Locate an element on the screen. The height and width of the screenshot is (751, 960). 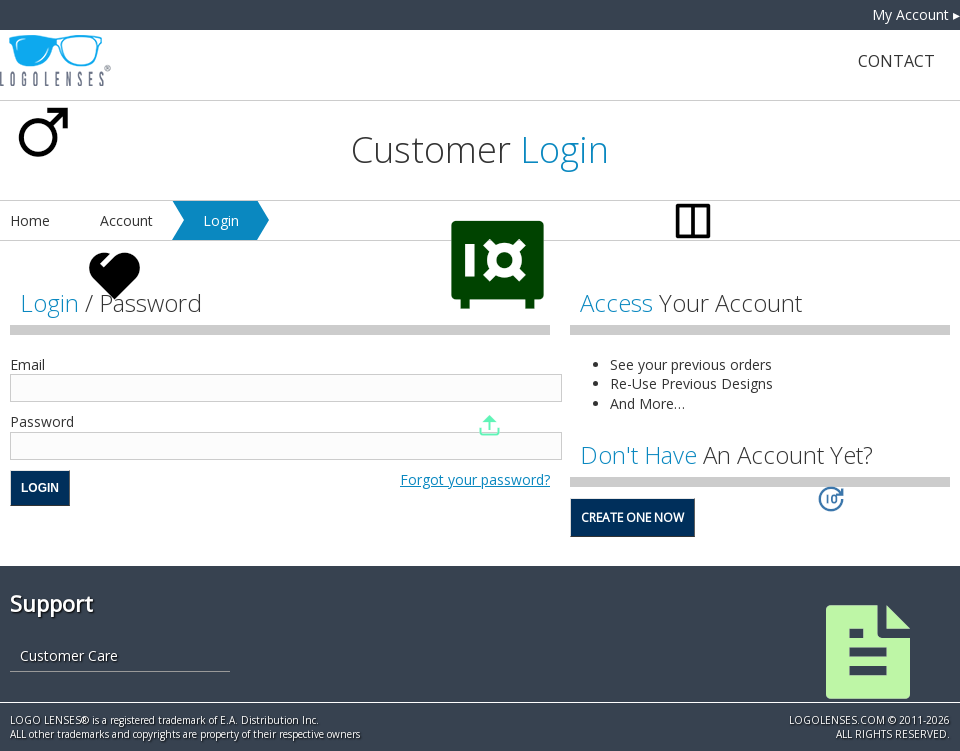
add to favorites is located at coordinates (114, 275).